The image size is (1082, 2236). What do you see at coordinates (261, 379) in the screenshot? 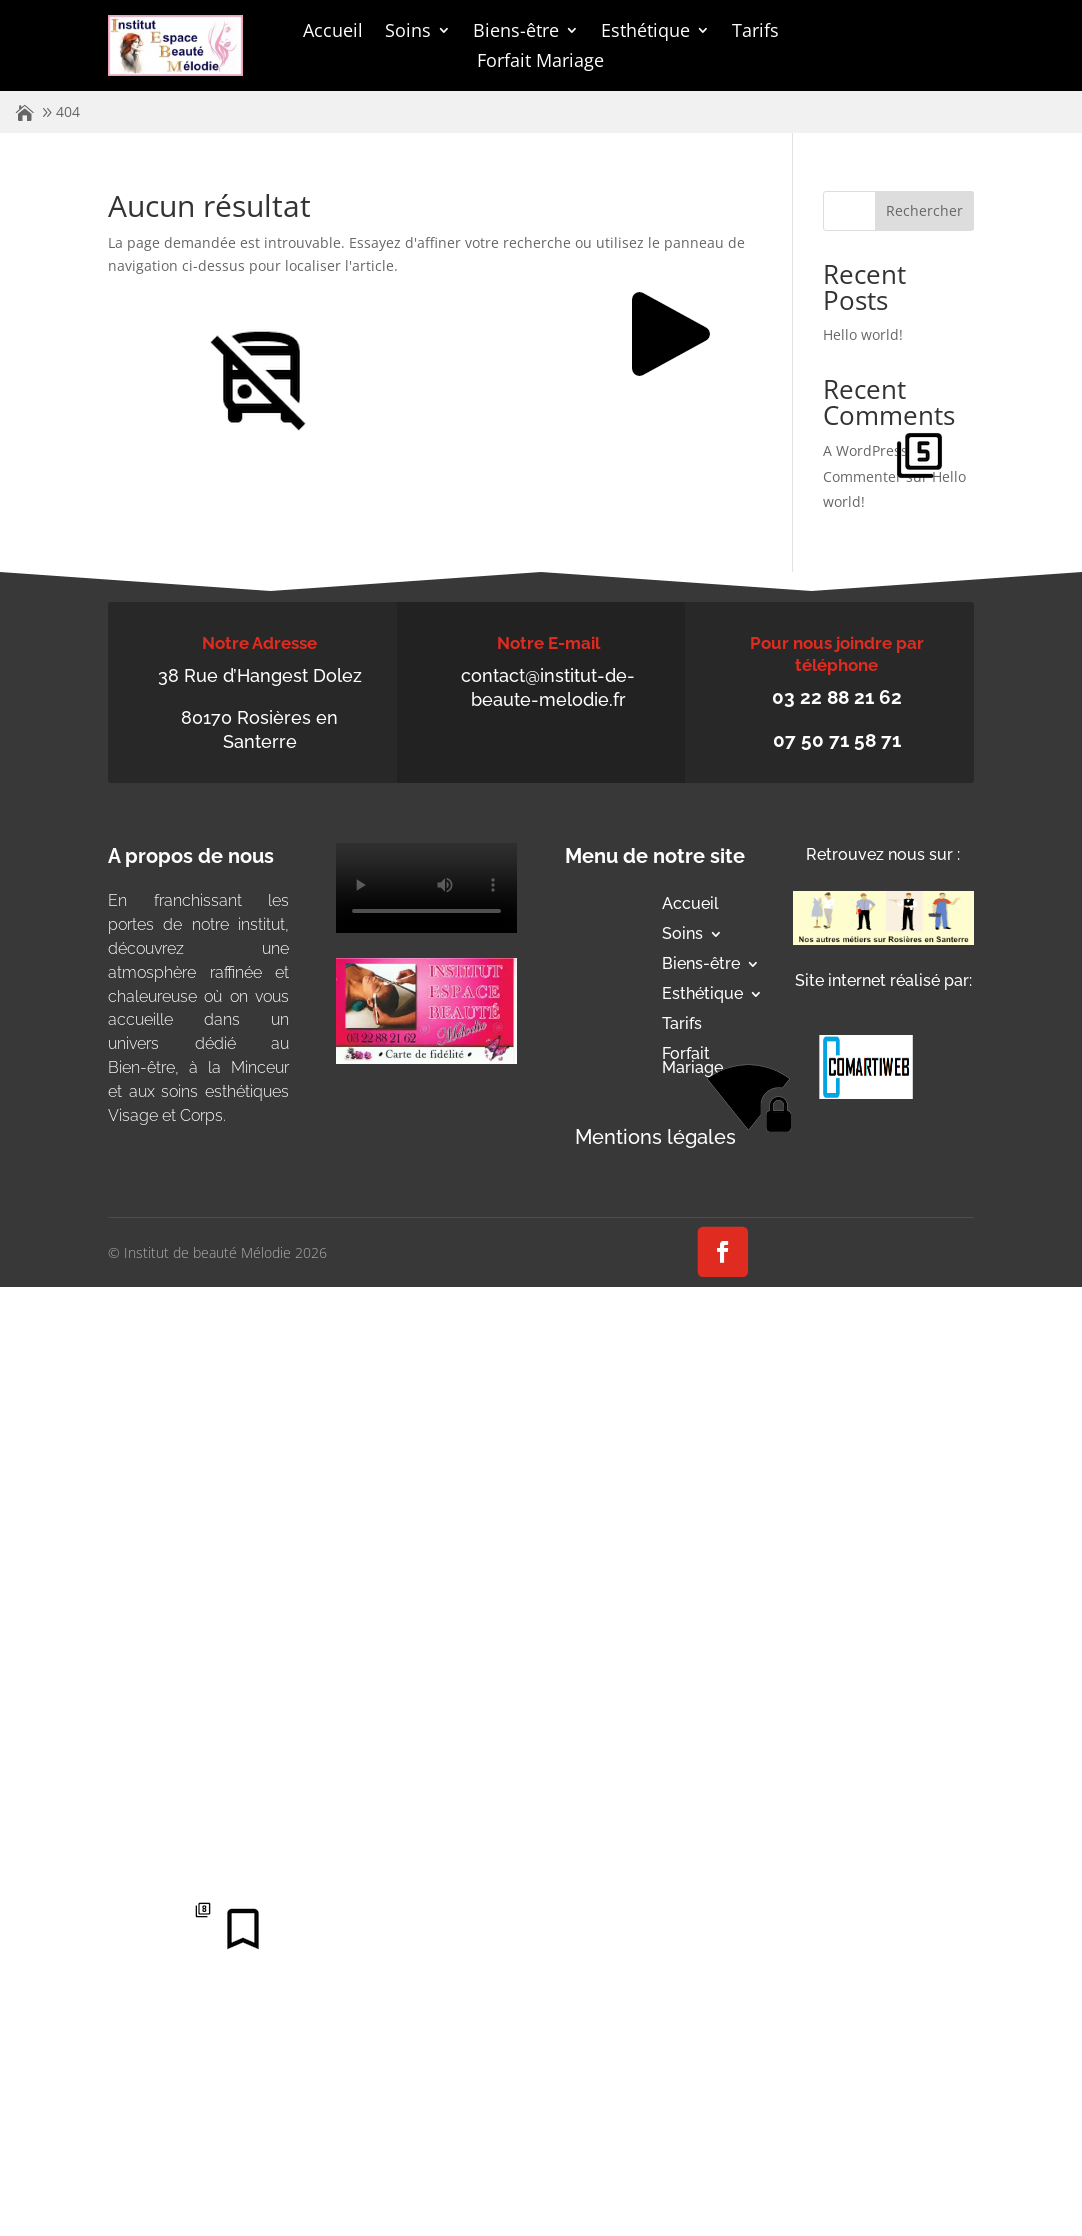
I see `no transfer available at this stop` at bounding box center [261, 379].